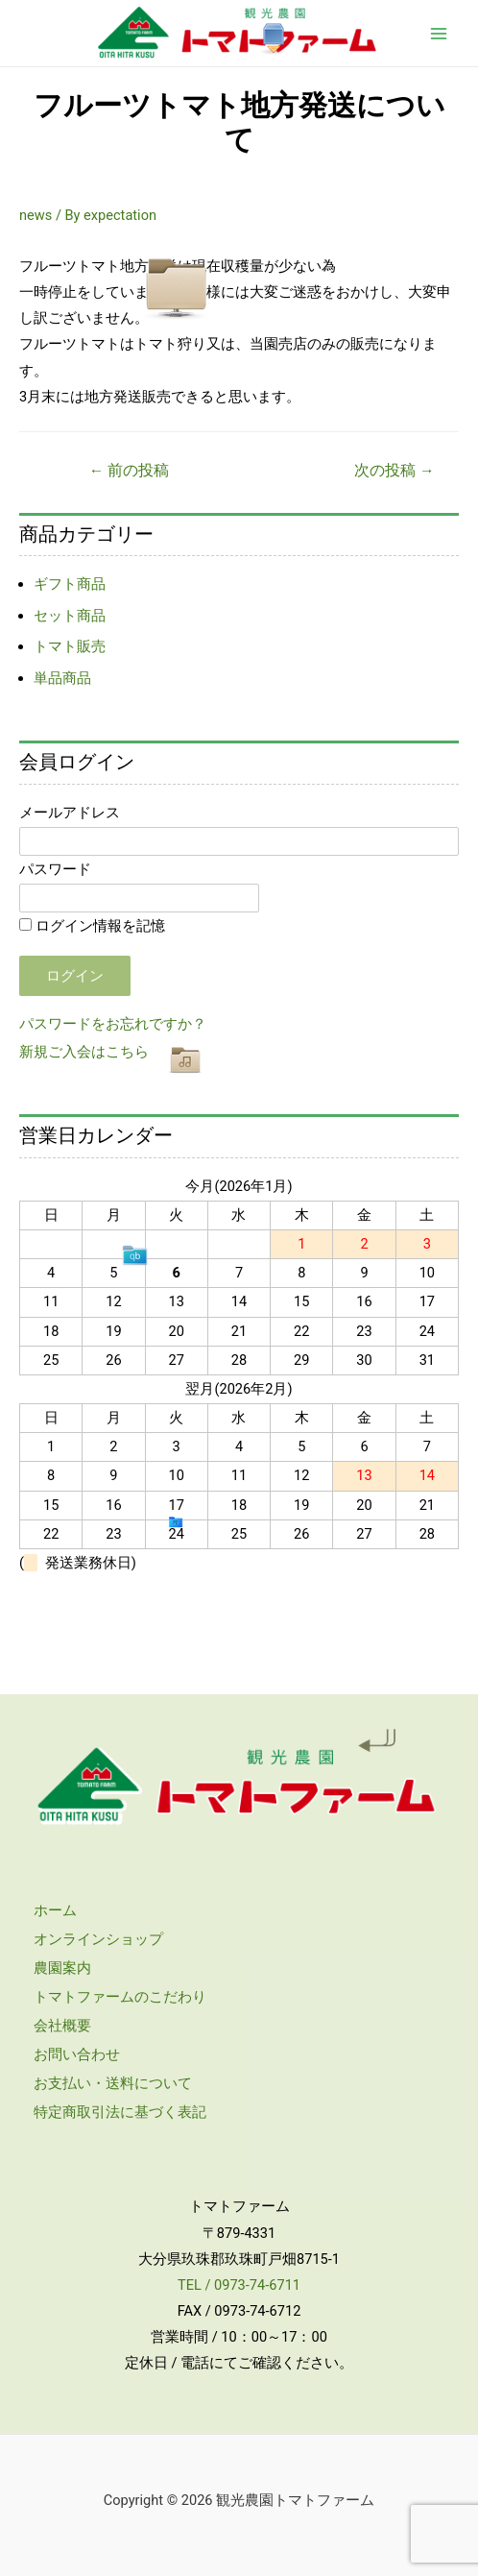 This screenshot has height=2576, width=478. Describe the element at coordinates (274, 39) in the screenshot. I see `insert an object or embed content` at that location.